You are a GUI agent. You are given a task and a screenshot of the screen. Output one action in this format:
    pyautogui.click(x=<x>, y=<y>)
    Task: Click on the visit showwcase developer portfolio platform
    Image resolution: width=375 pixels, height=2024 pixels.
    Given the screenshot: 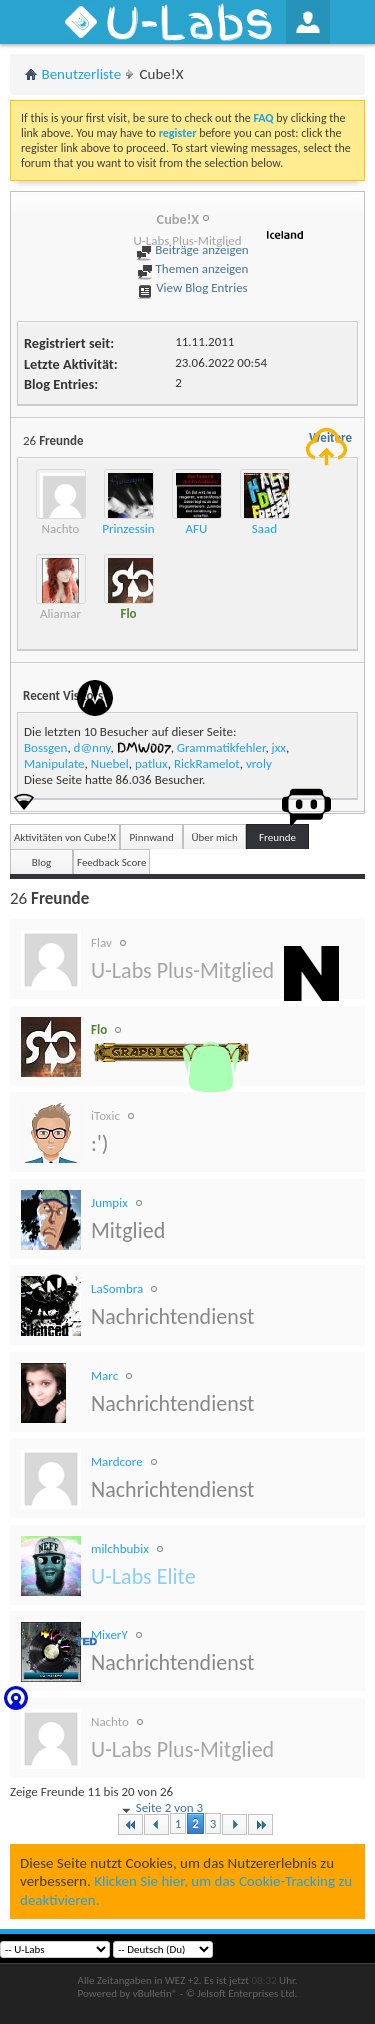 What is the action you would take?
    pyautogui.click(x=211, y=1067)
    